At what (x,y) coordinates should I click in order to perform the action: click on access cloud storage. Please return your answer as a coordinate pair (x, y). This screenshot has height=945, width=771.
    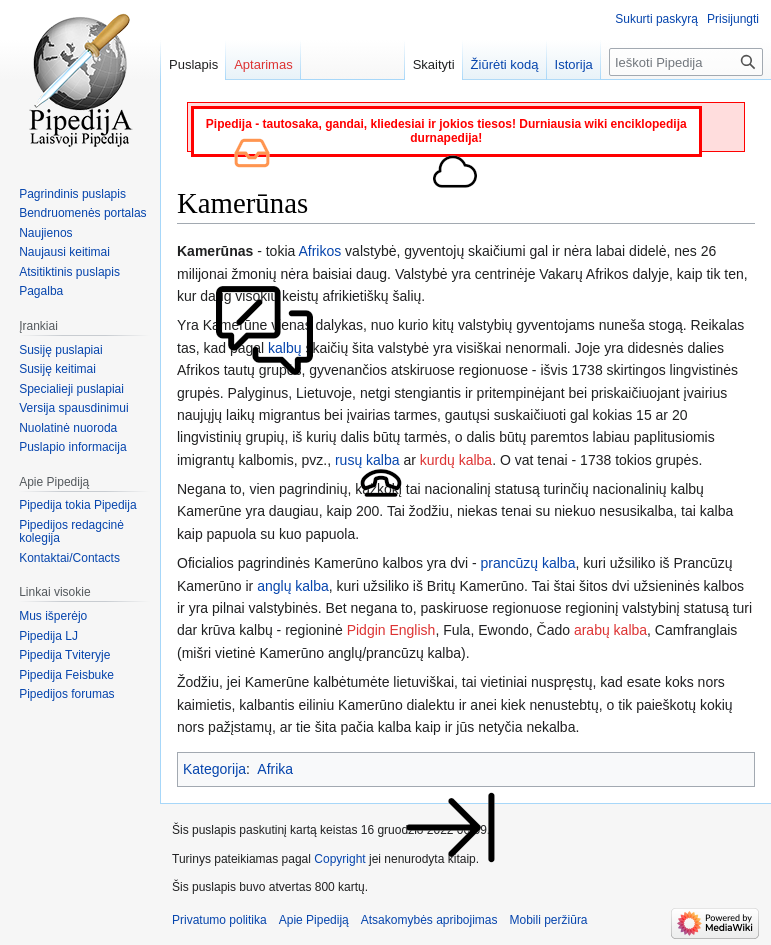
    Looking at the image, I should click on (455, 173).